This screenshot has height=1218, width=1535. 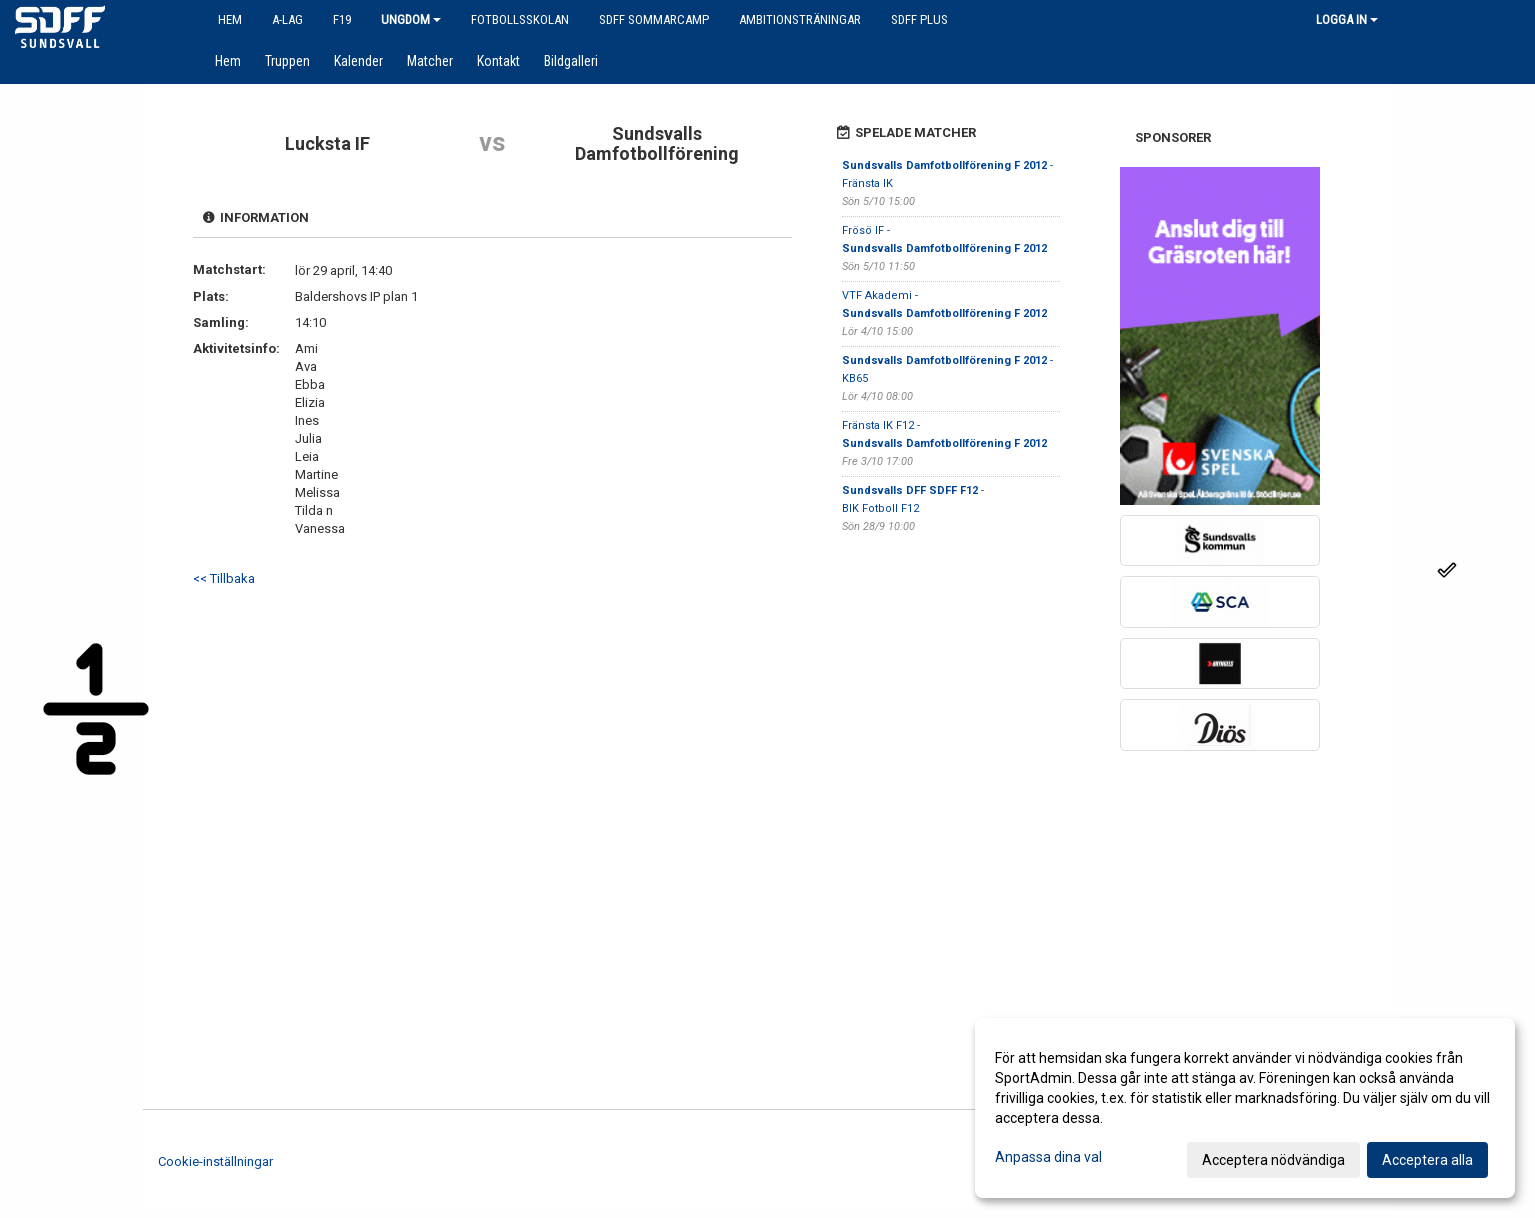 What do you see at coordinates (96, 709) in the screenshot?
I see `insert a fraction into a document or equation` at bounding box center [96, 709].